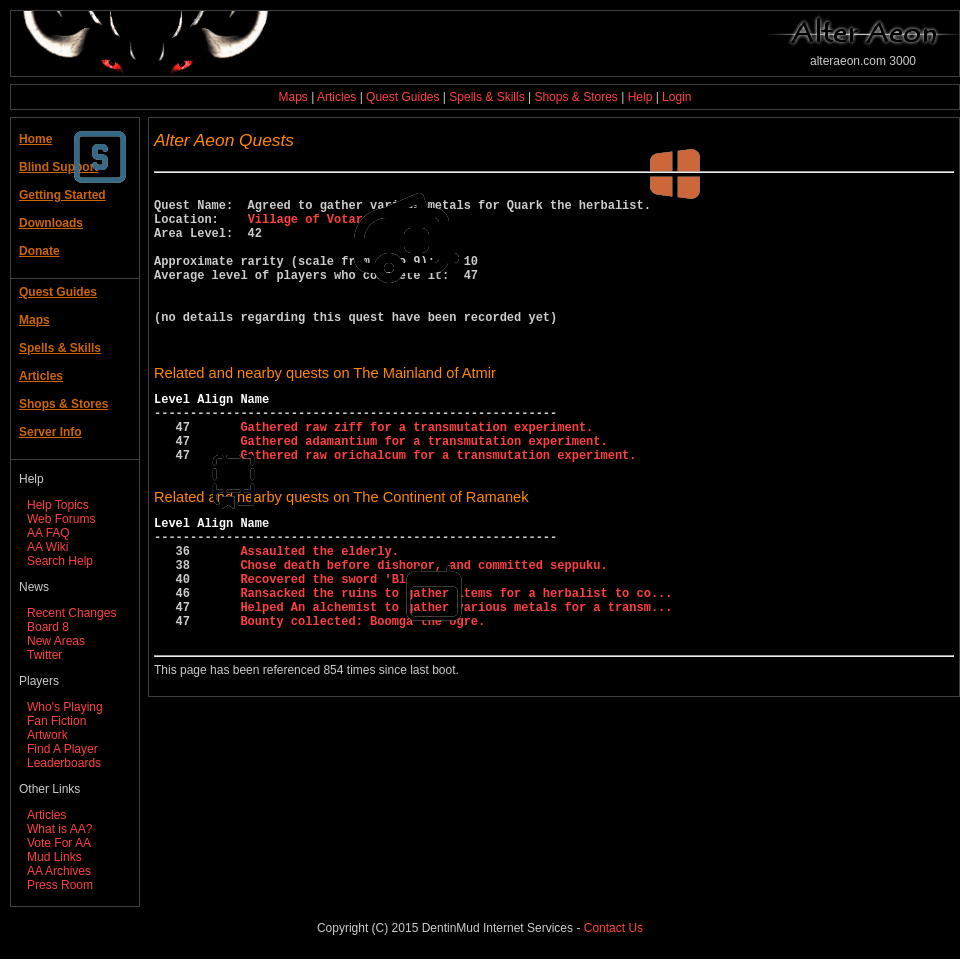 This screenshot has height=959, width=960. What do you see at coordinates (404, 238) in the screenshot?
I see `browse caravan or RV rentals` at bounding box center [404, 238].